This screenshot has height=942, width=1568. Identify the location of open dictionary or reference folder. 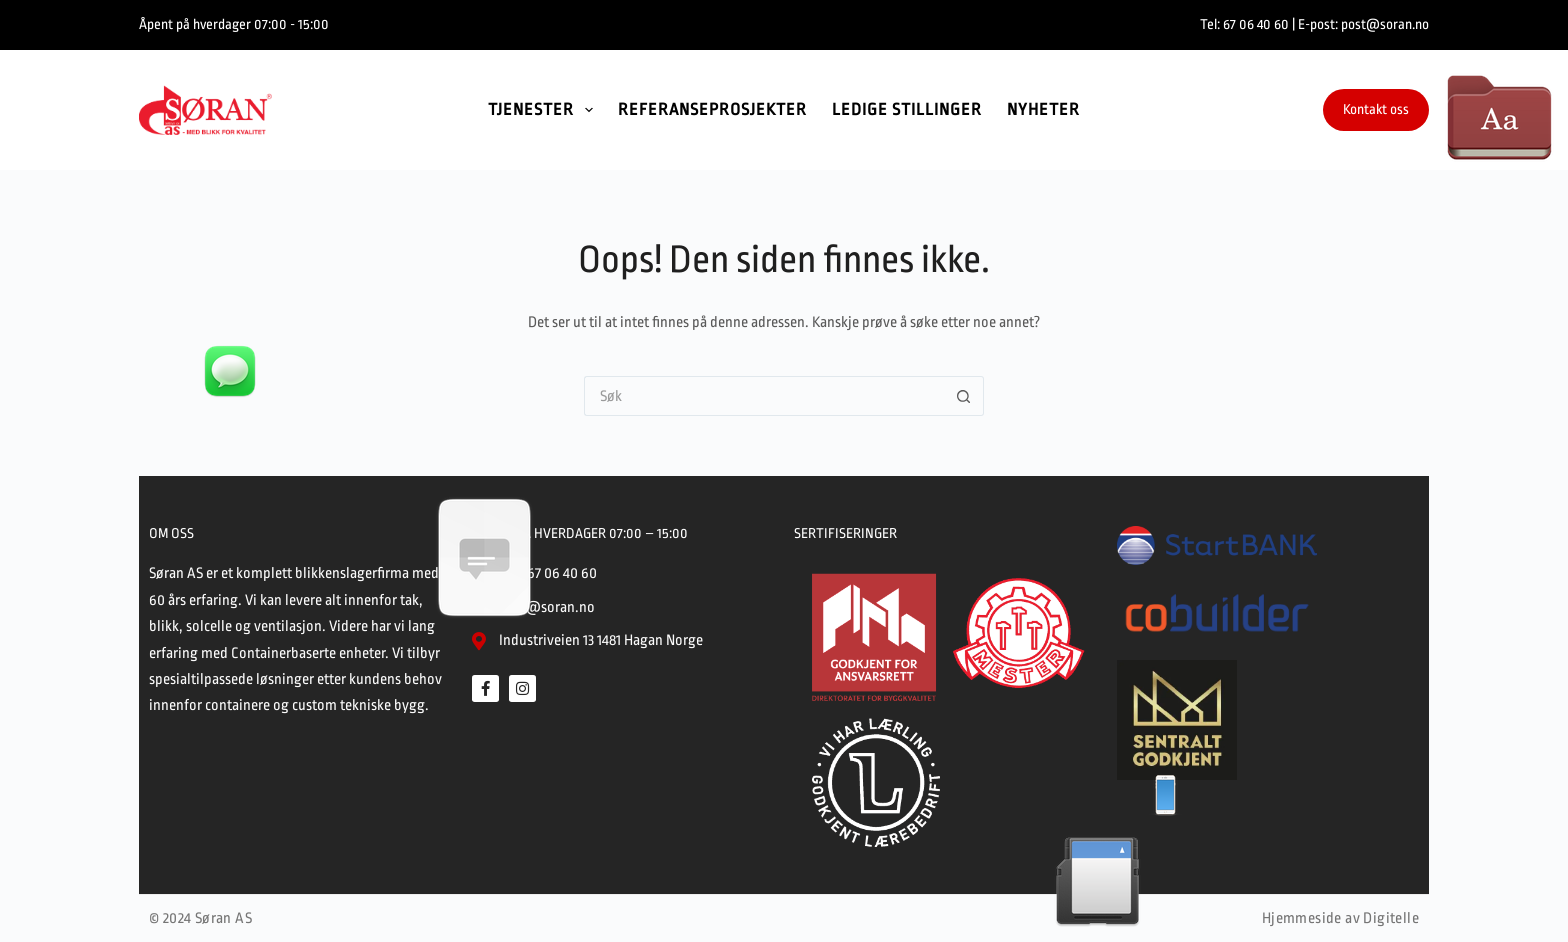
(1499, 119).